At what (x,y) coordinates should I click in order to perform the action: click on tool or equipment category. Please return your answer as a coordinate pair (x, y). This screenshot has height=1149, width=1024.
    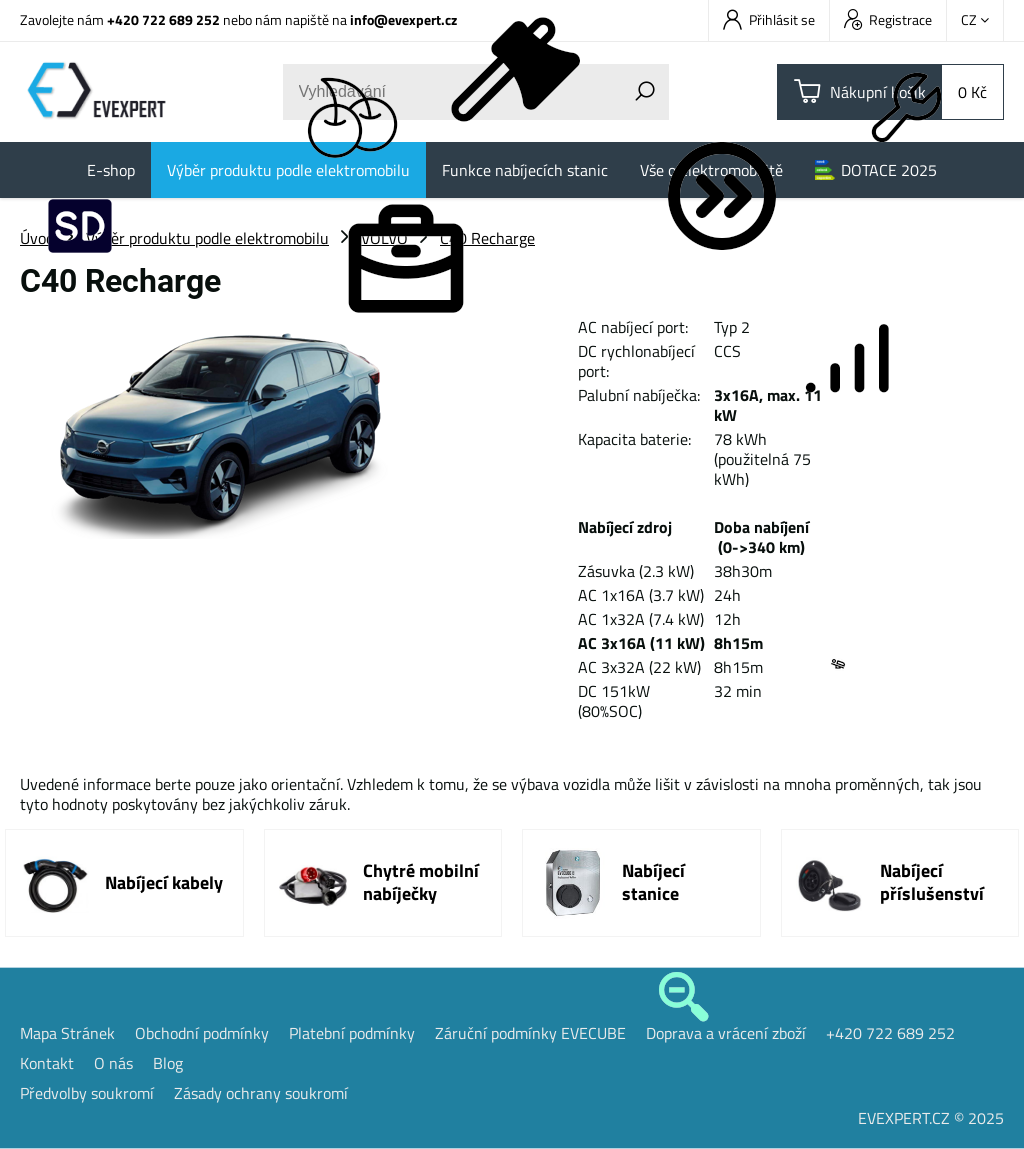
    Looking at the image, I should click on (515, 73).